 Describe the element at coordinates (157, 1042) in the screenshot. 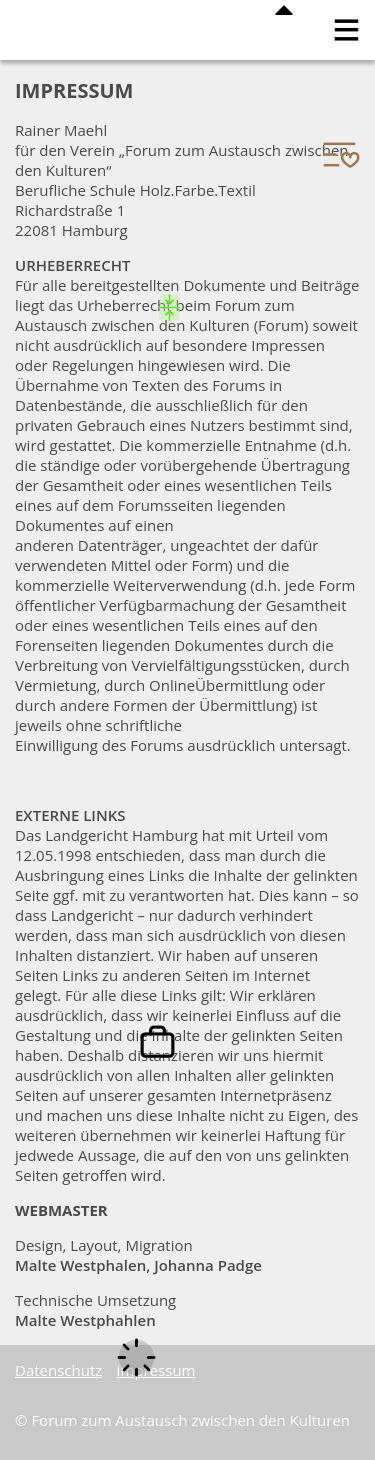

I see `access work or business documents` at that location.